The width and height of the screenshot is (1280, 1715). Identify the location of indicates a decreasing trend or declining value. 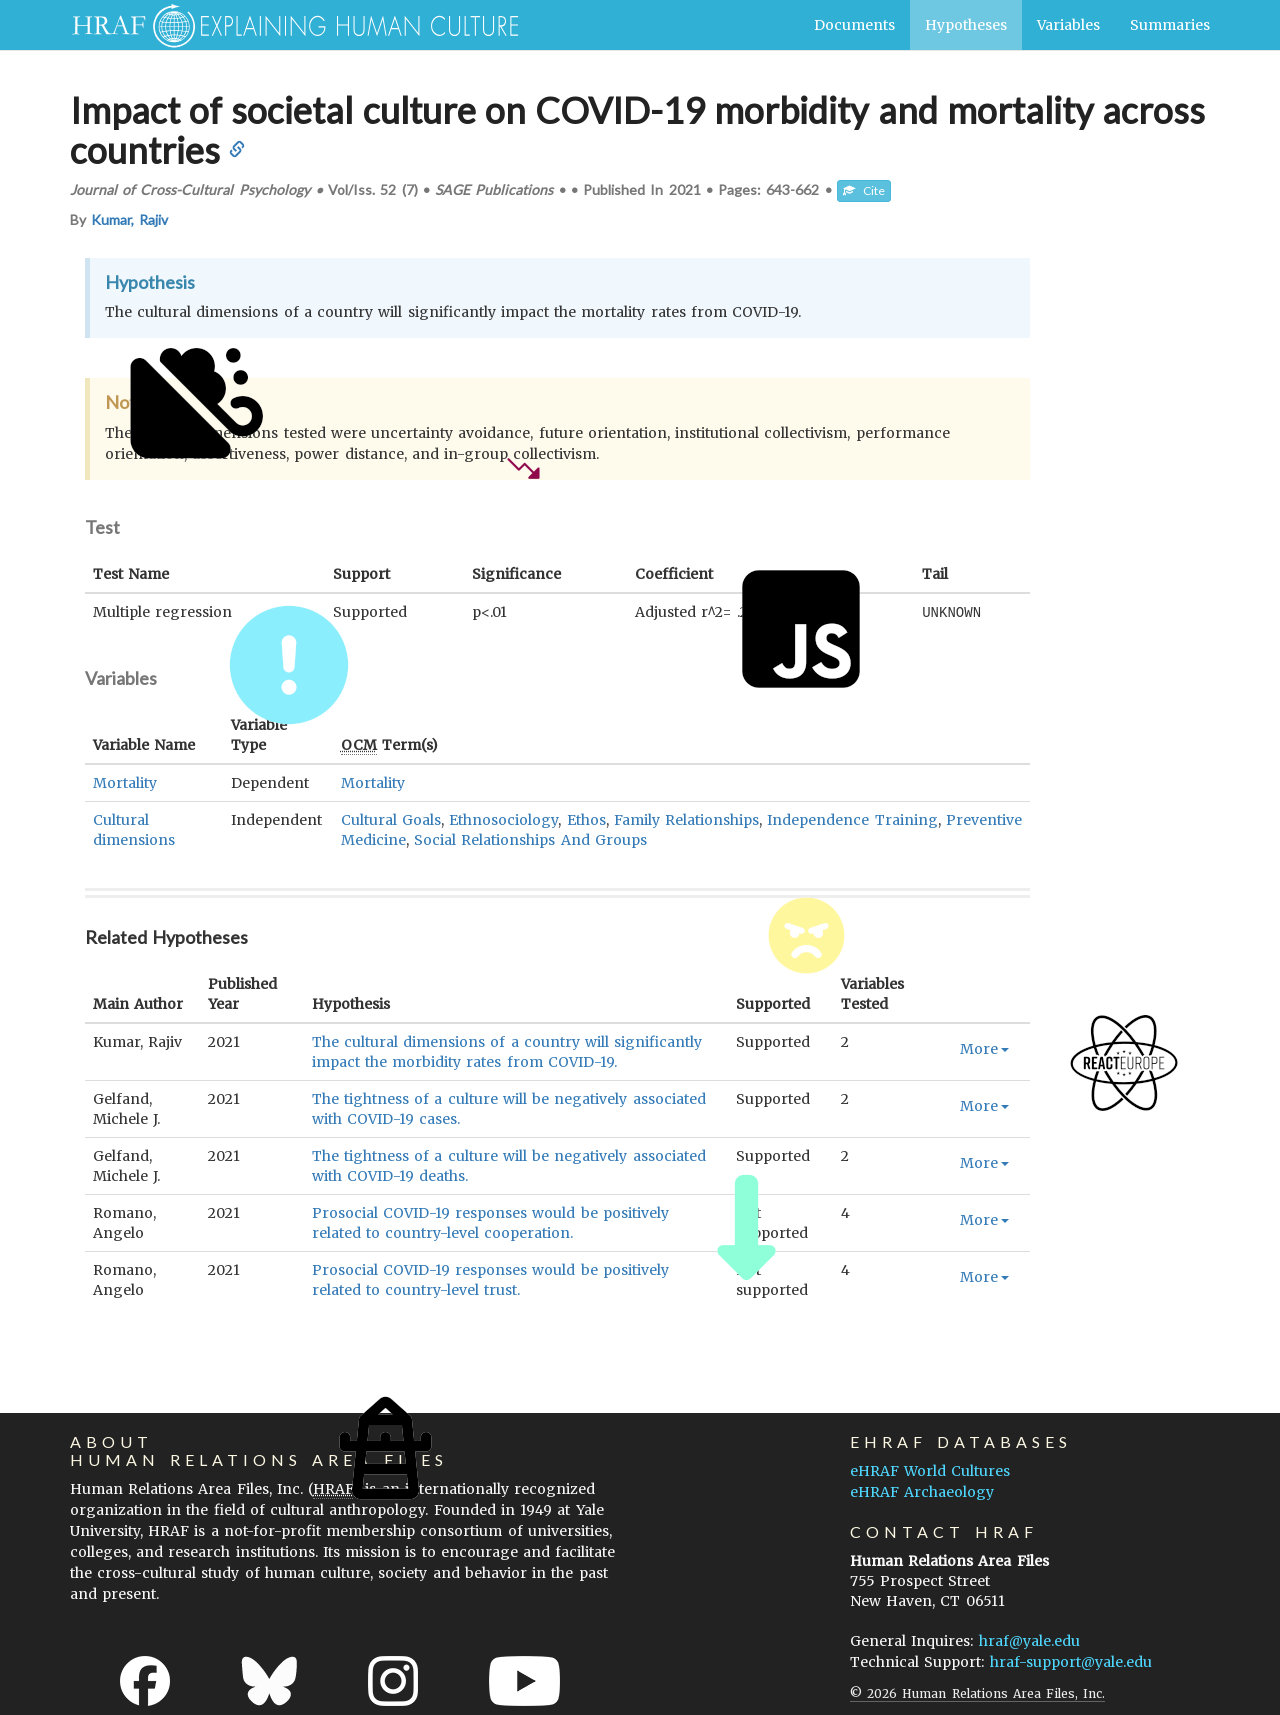
(523, 468).